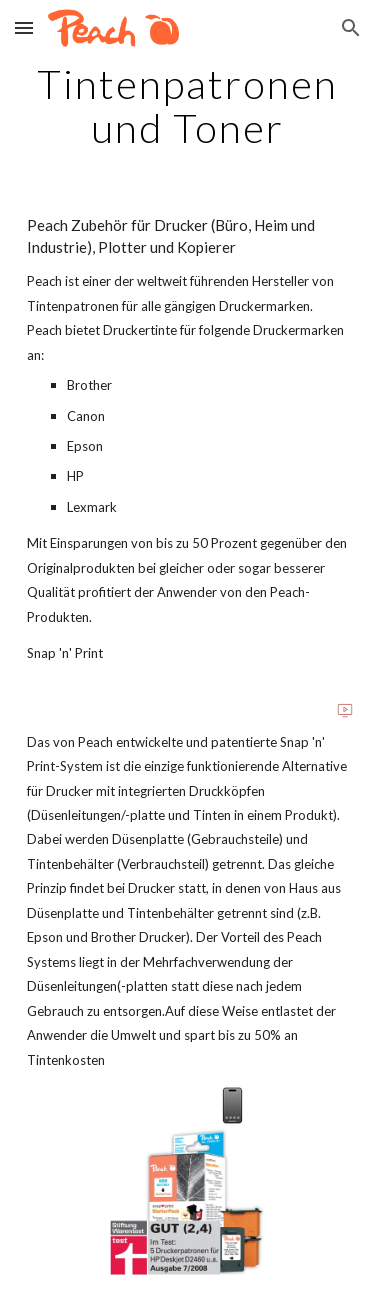 Image resolution: width=375 pixels, height=1299 pixels. Describe the element at coordinates (232, 1105) in the screenshot. I see `iPhone device icon` at that location.